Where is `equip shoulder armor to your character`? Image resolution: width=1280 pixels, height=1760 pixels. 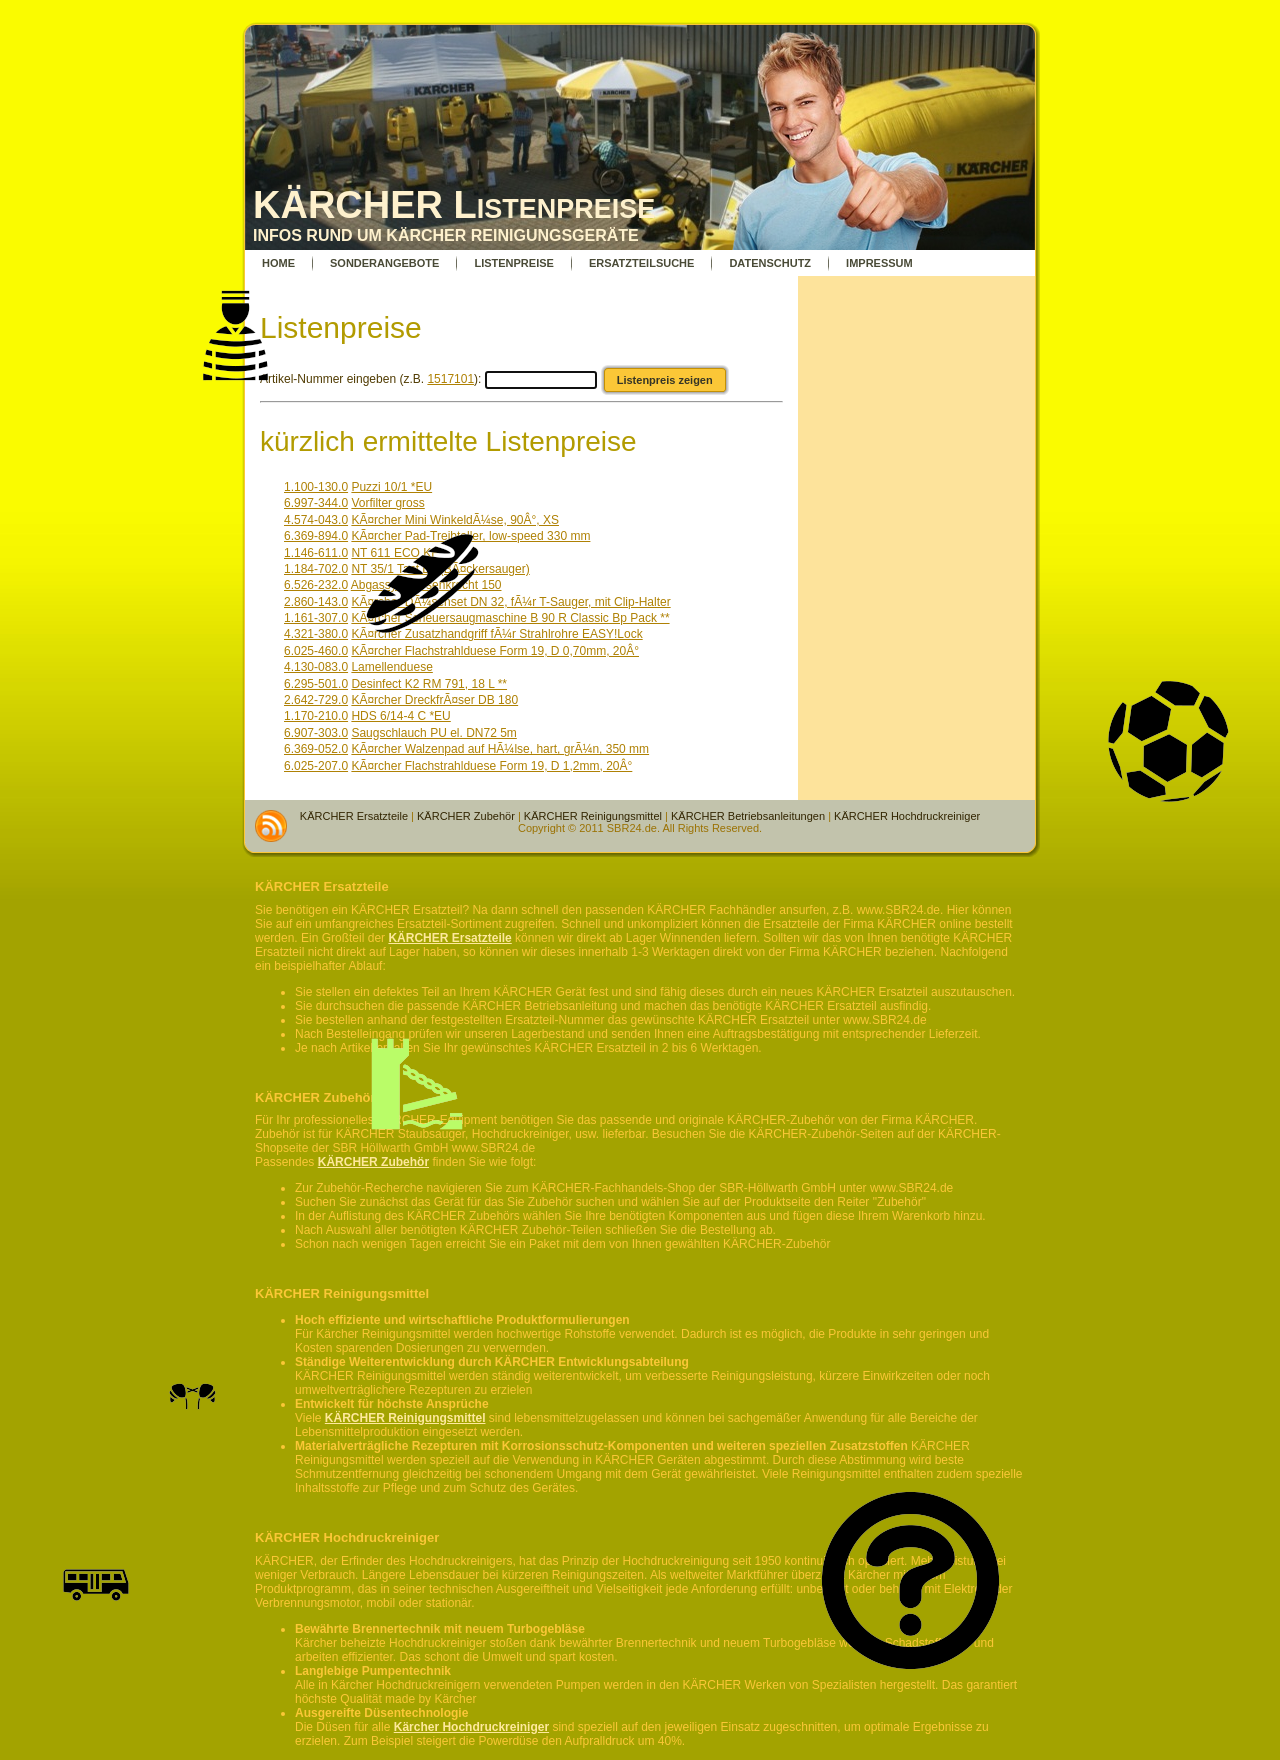 equip shoulder armor to your character is located at coordinates (192, 1396).